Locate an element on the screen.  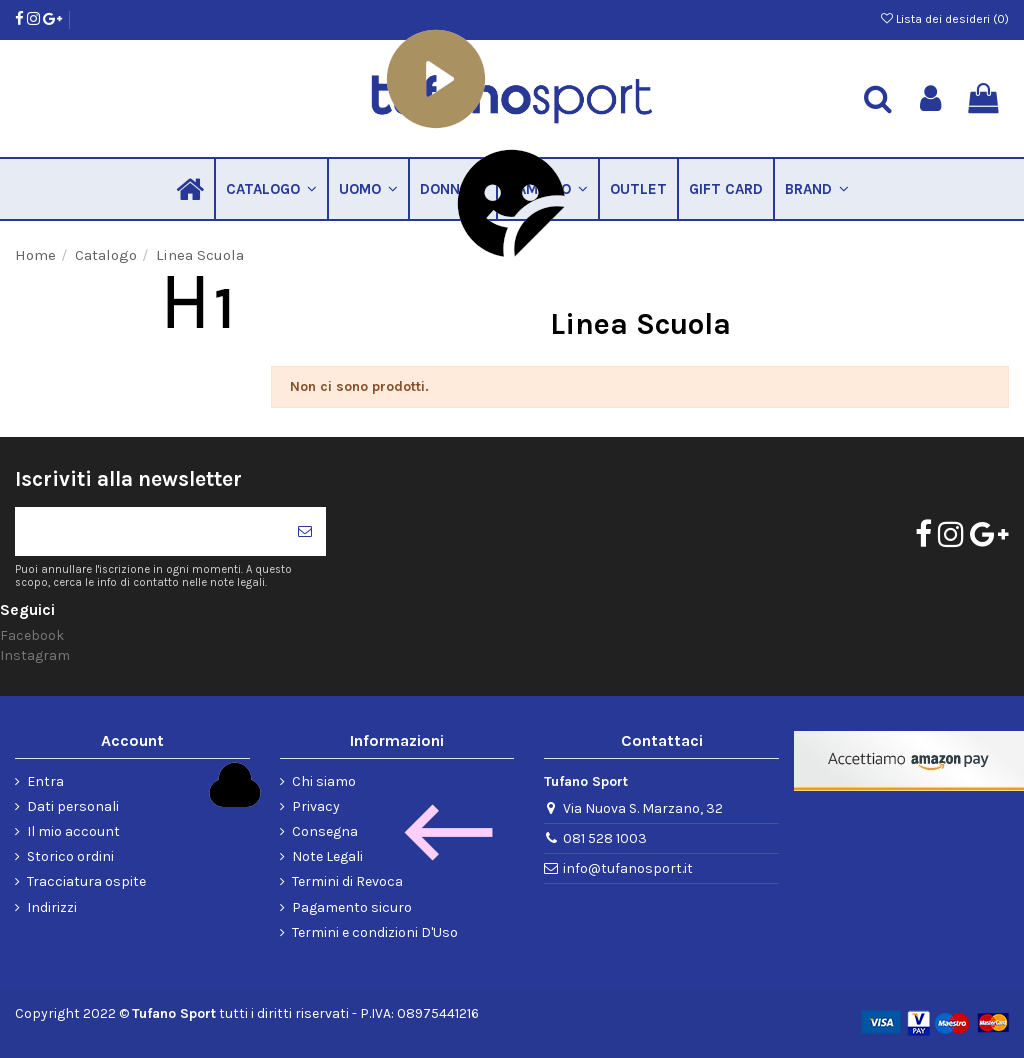
play media or video content is located at coordinates (436, 79).